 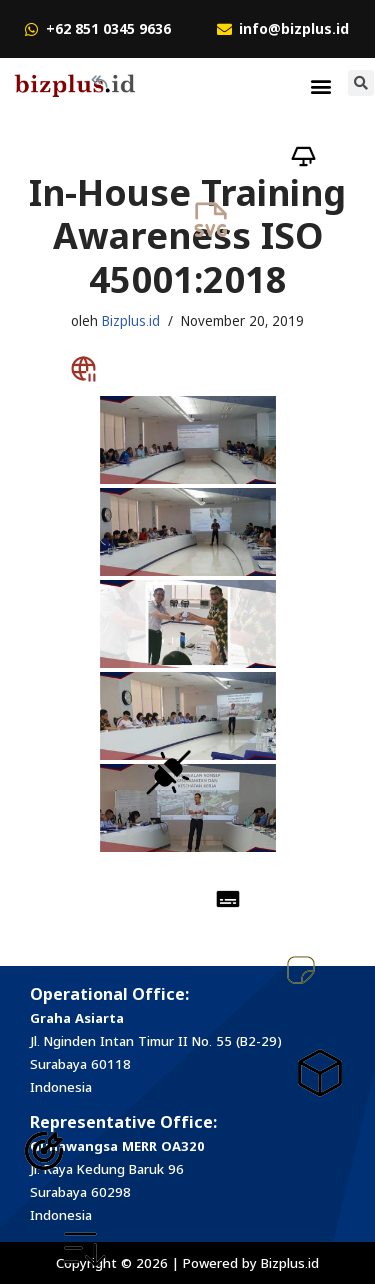 I want to click on indicates an active connection or paired devices, so click(x=168, y=772).